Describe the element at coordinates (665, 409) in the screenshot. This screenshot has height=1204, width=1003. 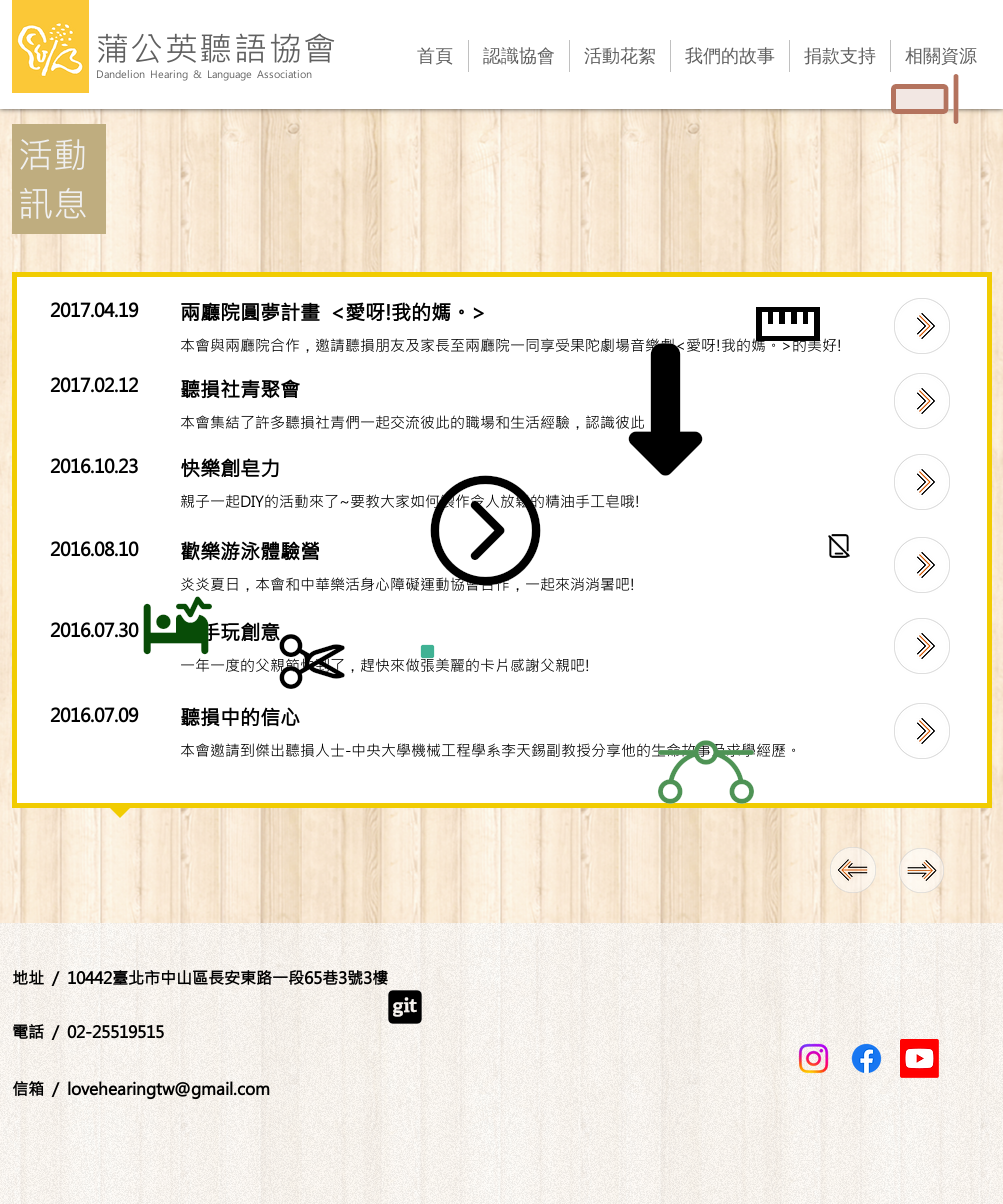
I see `scroll down or view more content` at that location.